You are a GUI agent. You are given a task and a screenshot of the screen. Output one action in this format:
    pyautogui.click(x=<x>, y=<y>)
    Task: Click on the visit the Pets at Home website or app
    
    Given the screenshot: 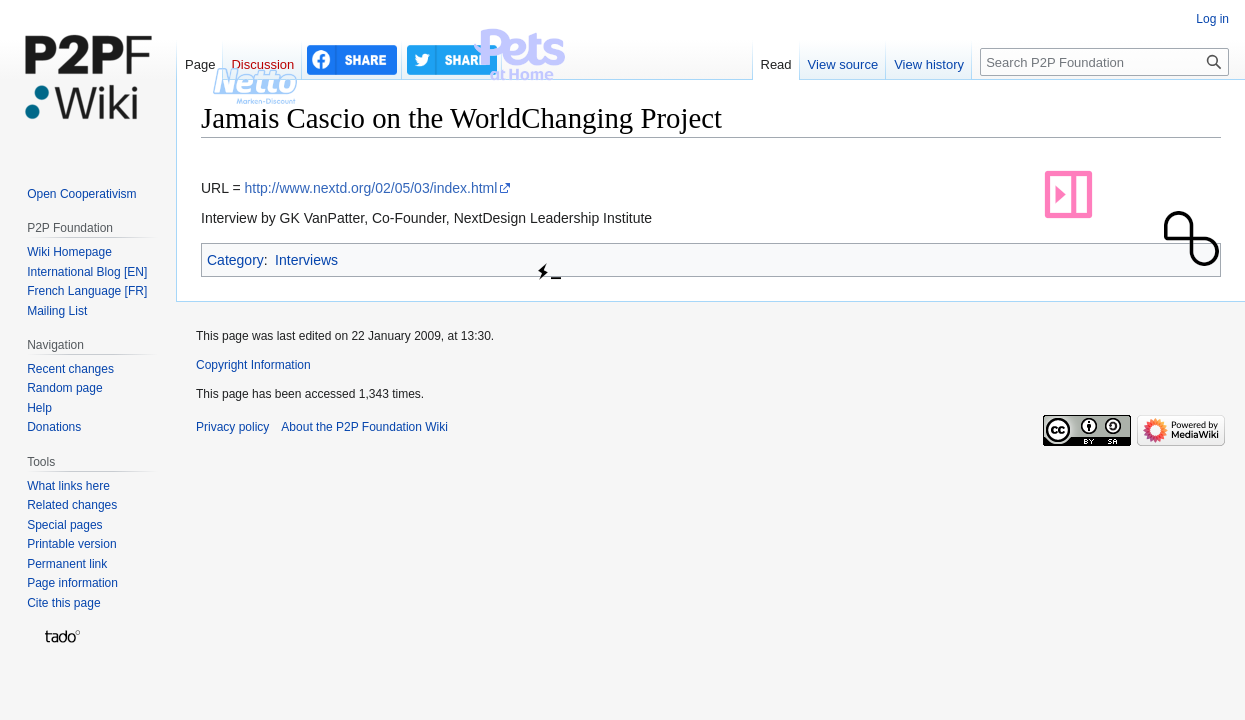 What is the action you would take?
    pyautogui.click(x=519, y=54)
    